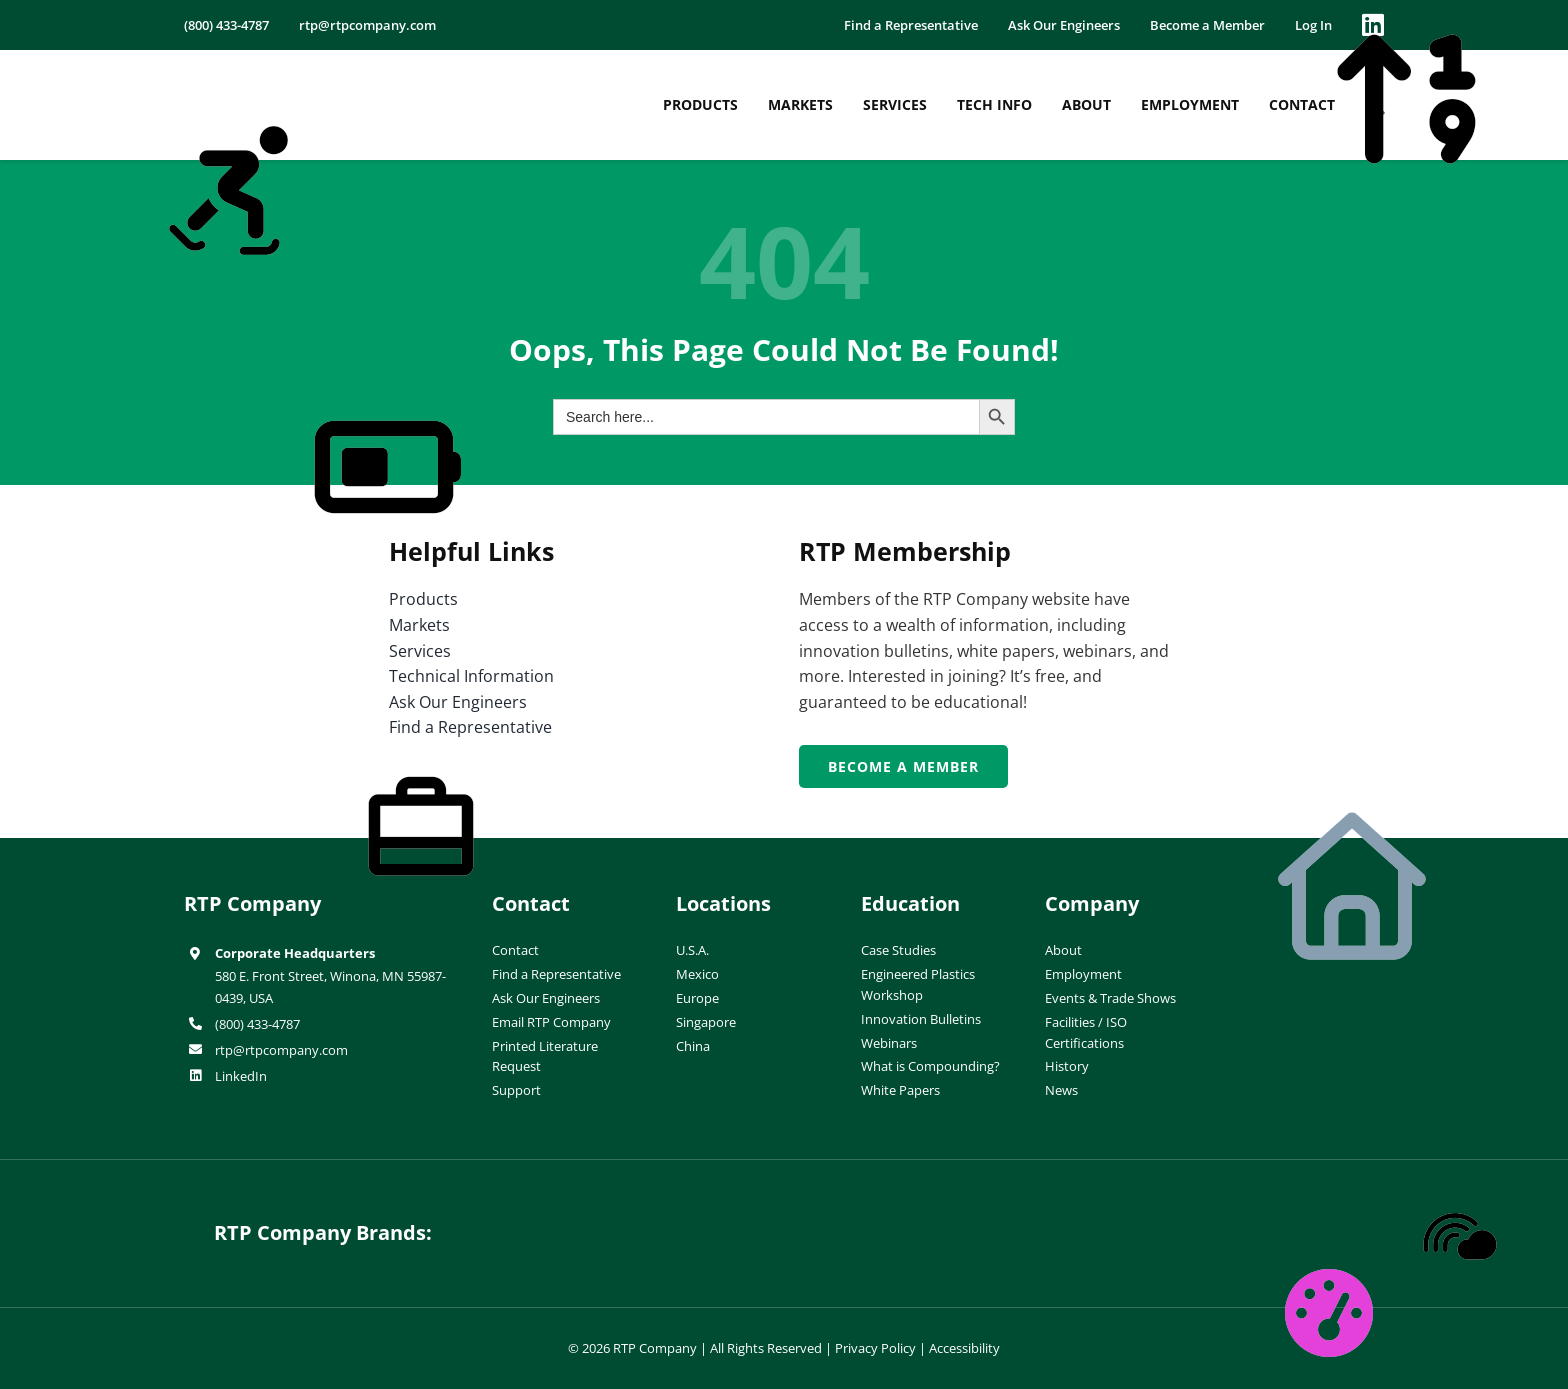  What do you see at coordinates (1411, 99) in the screenshot?
I see `sort numerically in ascending order` at bounding box center [1411, 99].